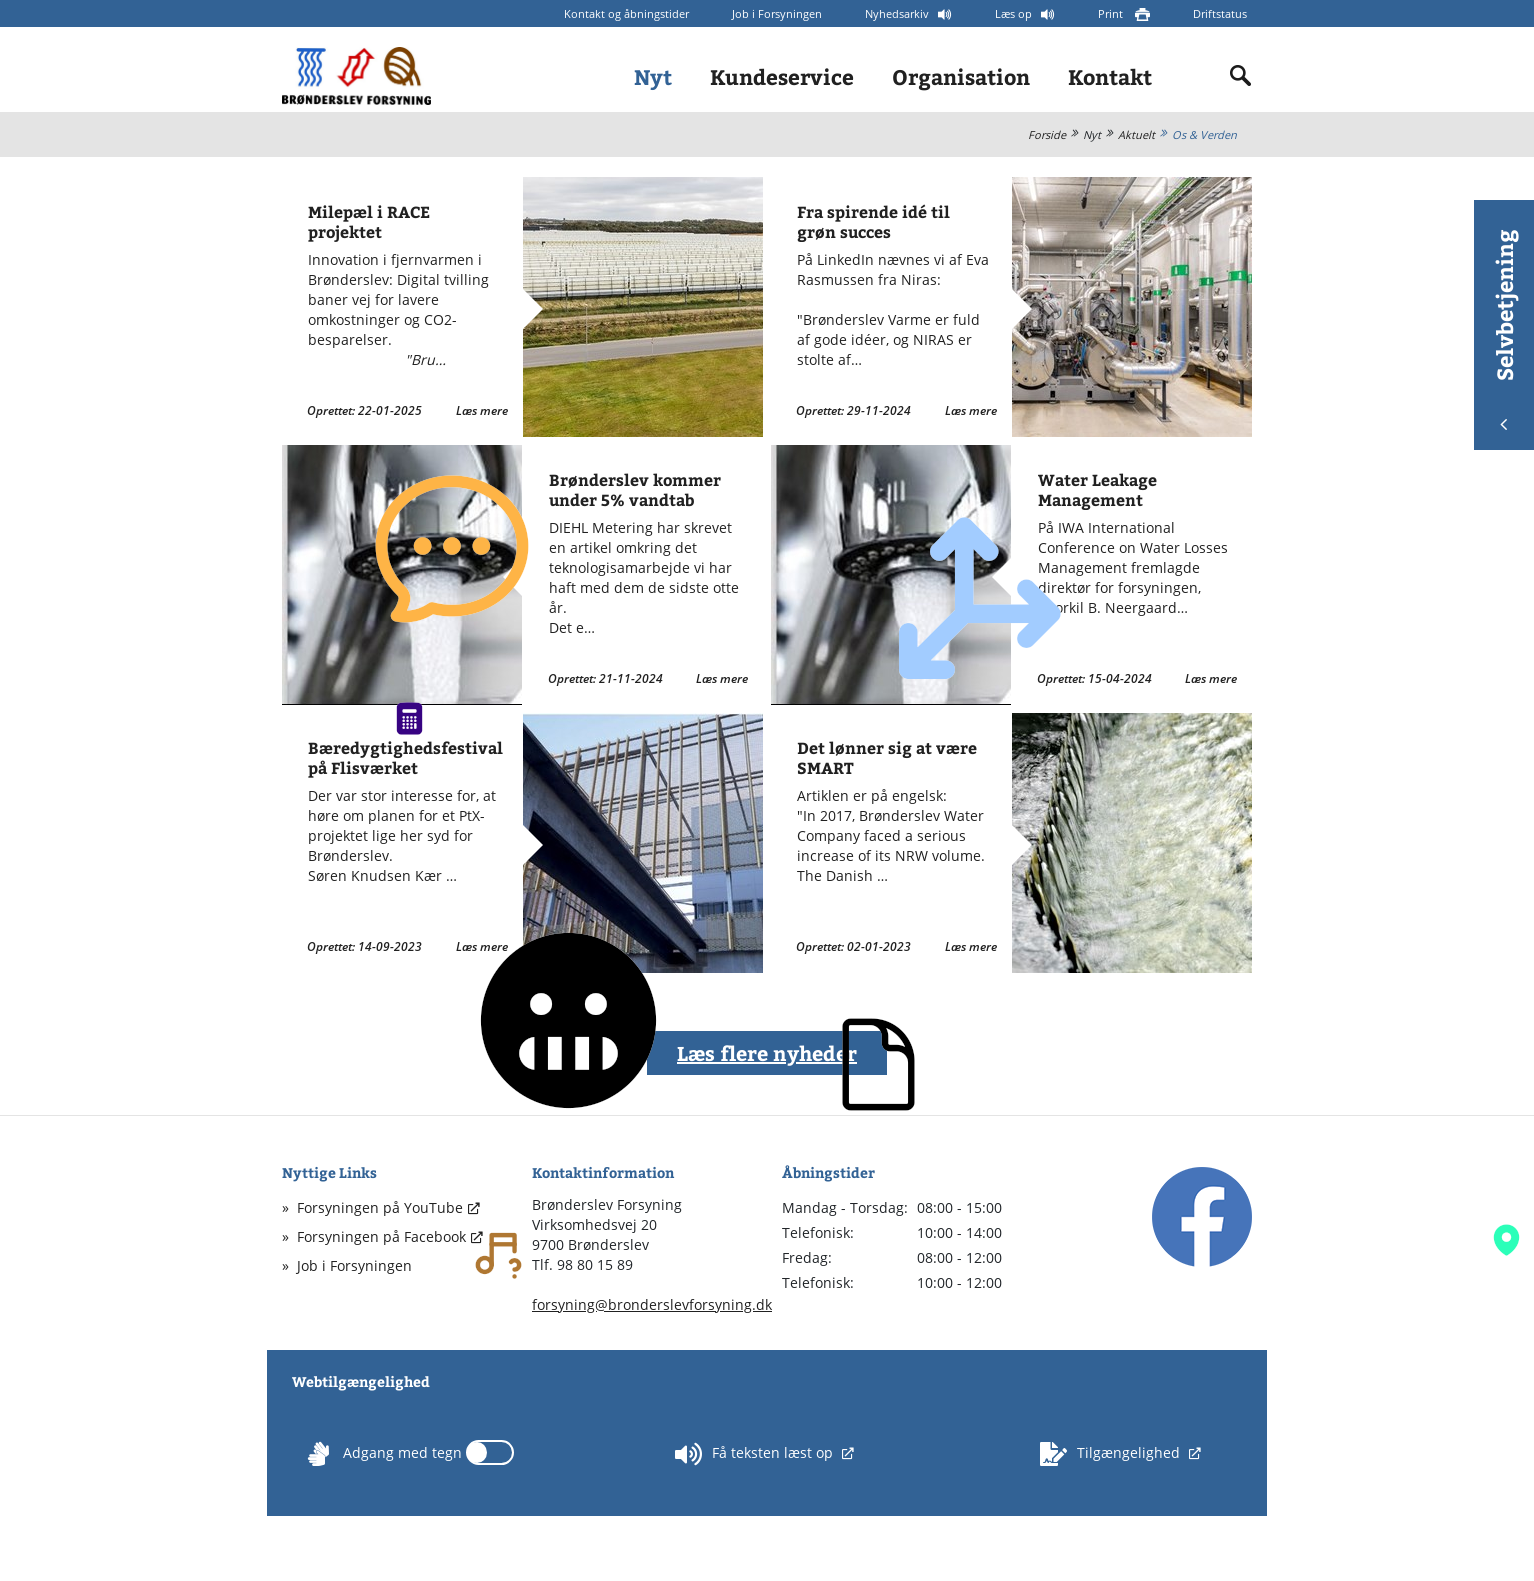 This screenshot has width=1534, height=1581. I want to click on open the calculator app, so click(409, 718).